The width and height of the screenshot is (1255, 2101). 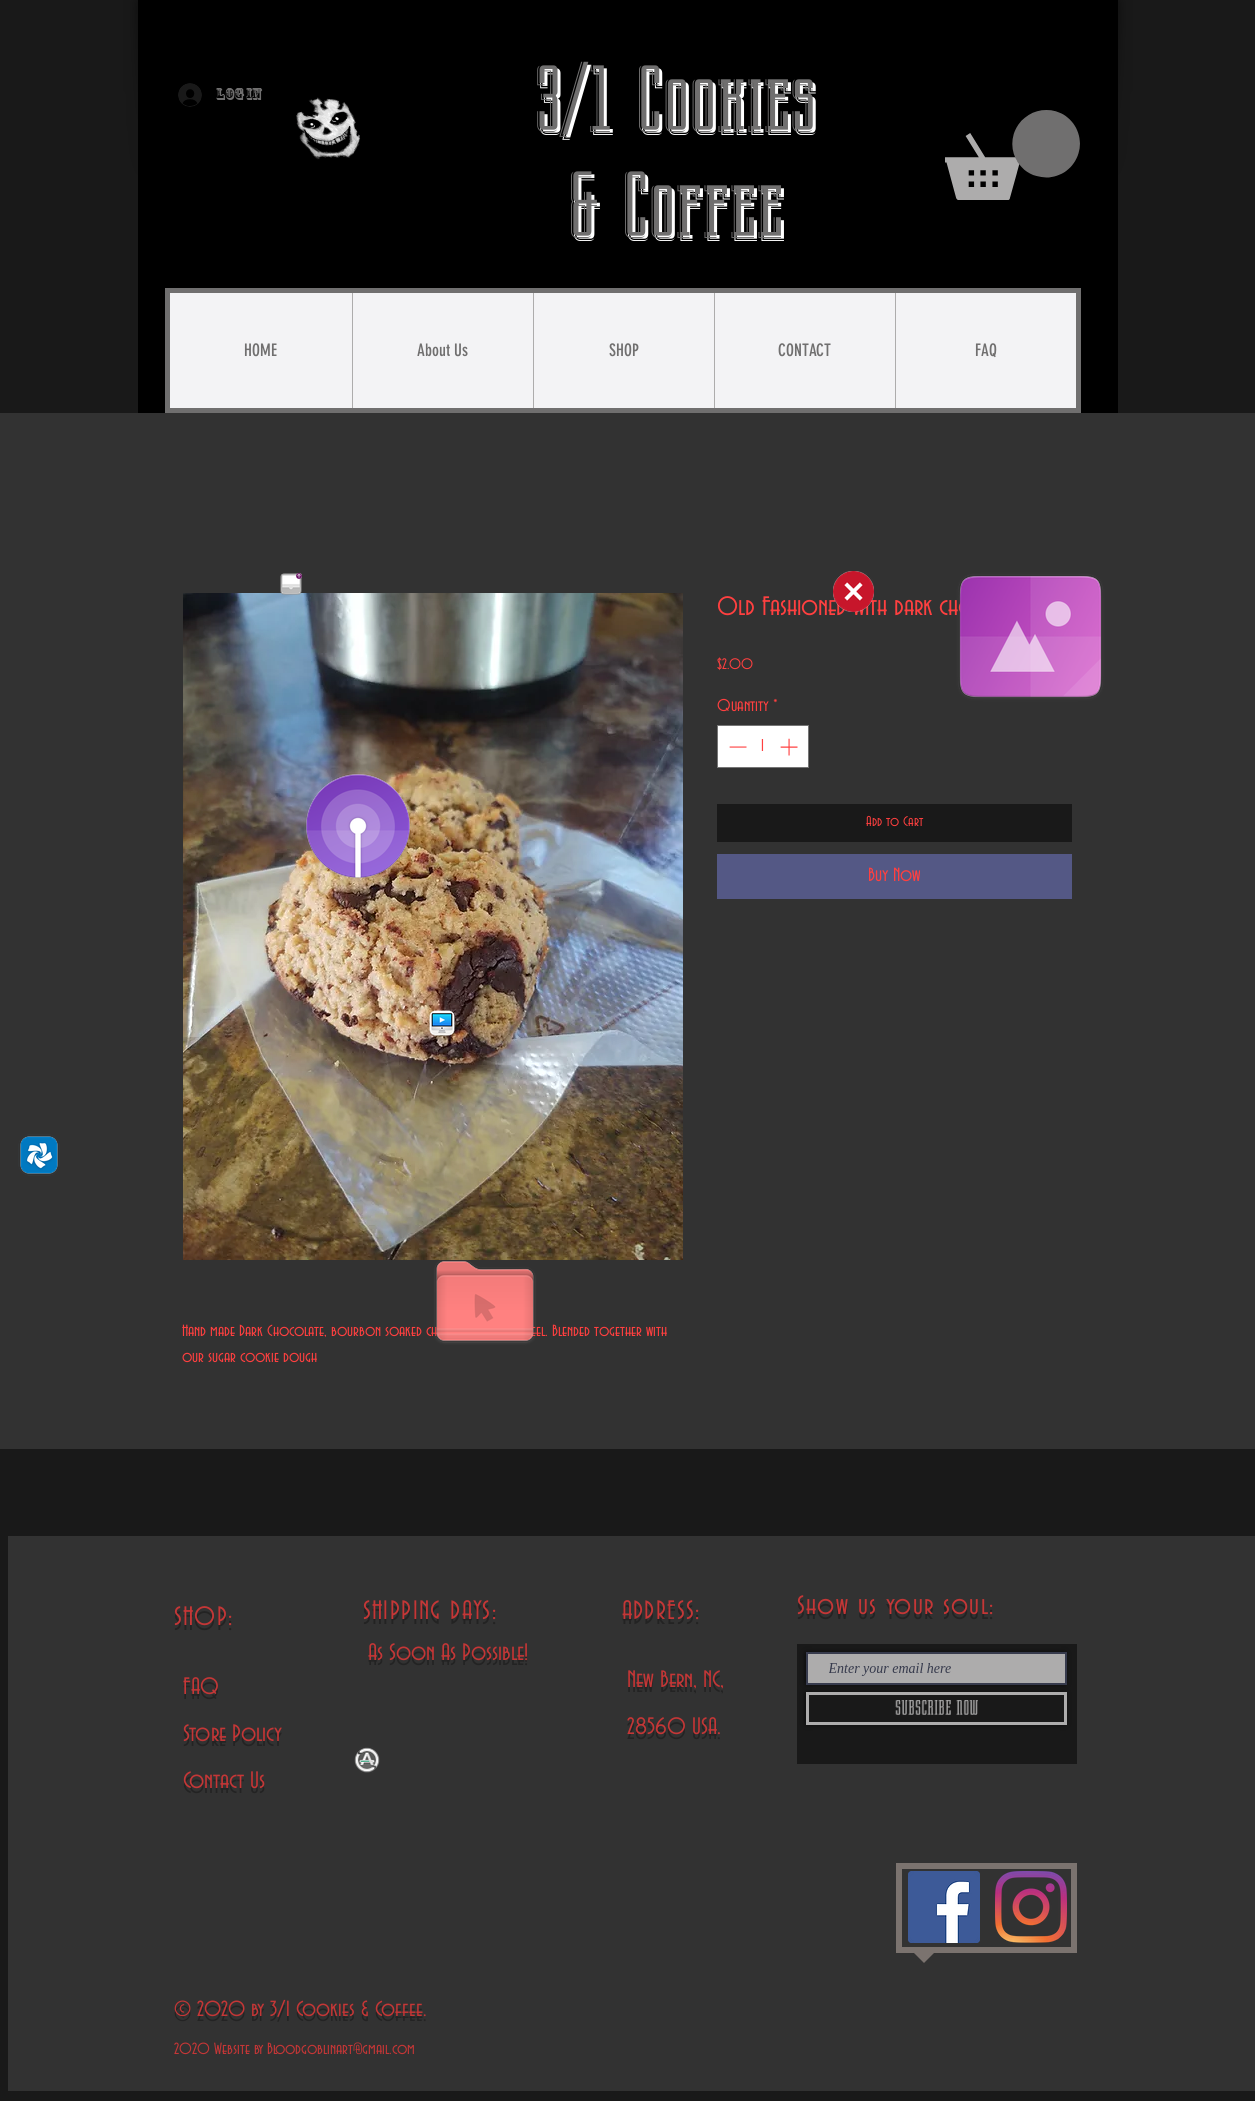 What do you see at coordinates (442, 1023) in the screenshot?
I see `open variety slideshow app` at bounding box center [442, 1023].